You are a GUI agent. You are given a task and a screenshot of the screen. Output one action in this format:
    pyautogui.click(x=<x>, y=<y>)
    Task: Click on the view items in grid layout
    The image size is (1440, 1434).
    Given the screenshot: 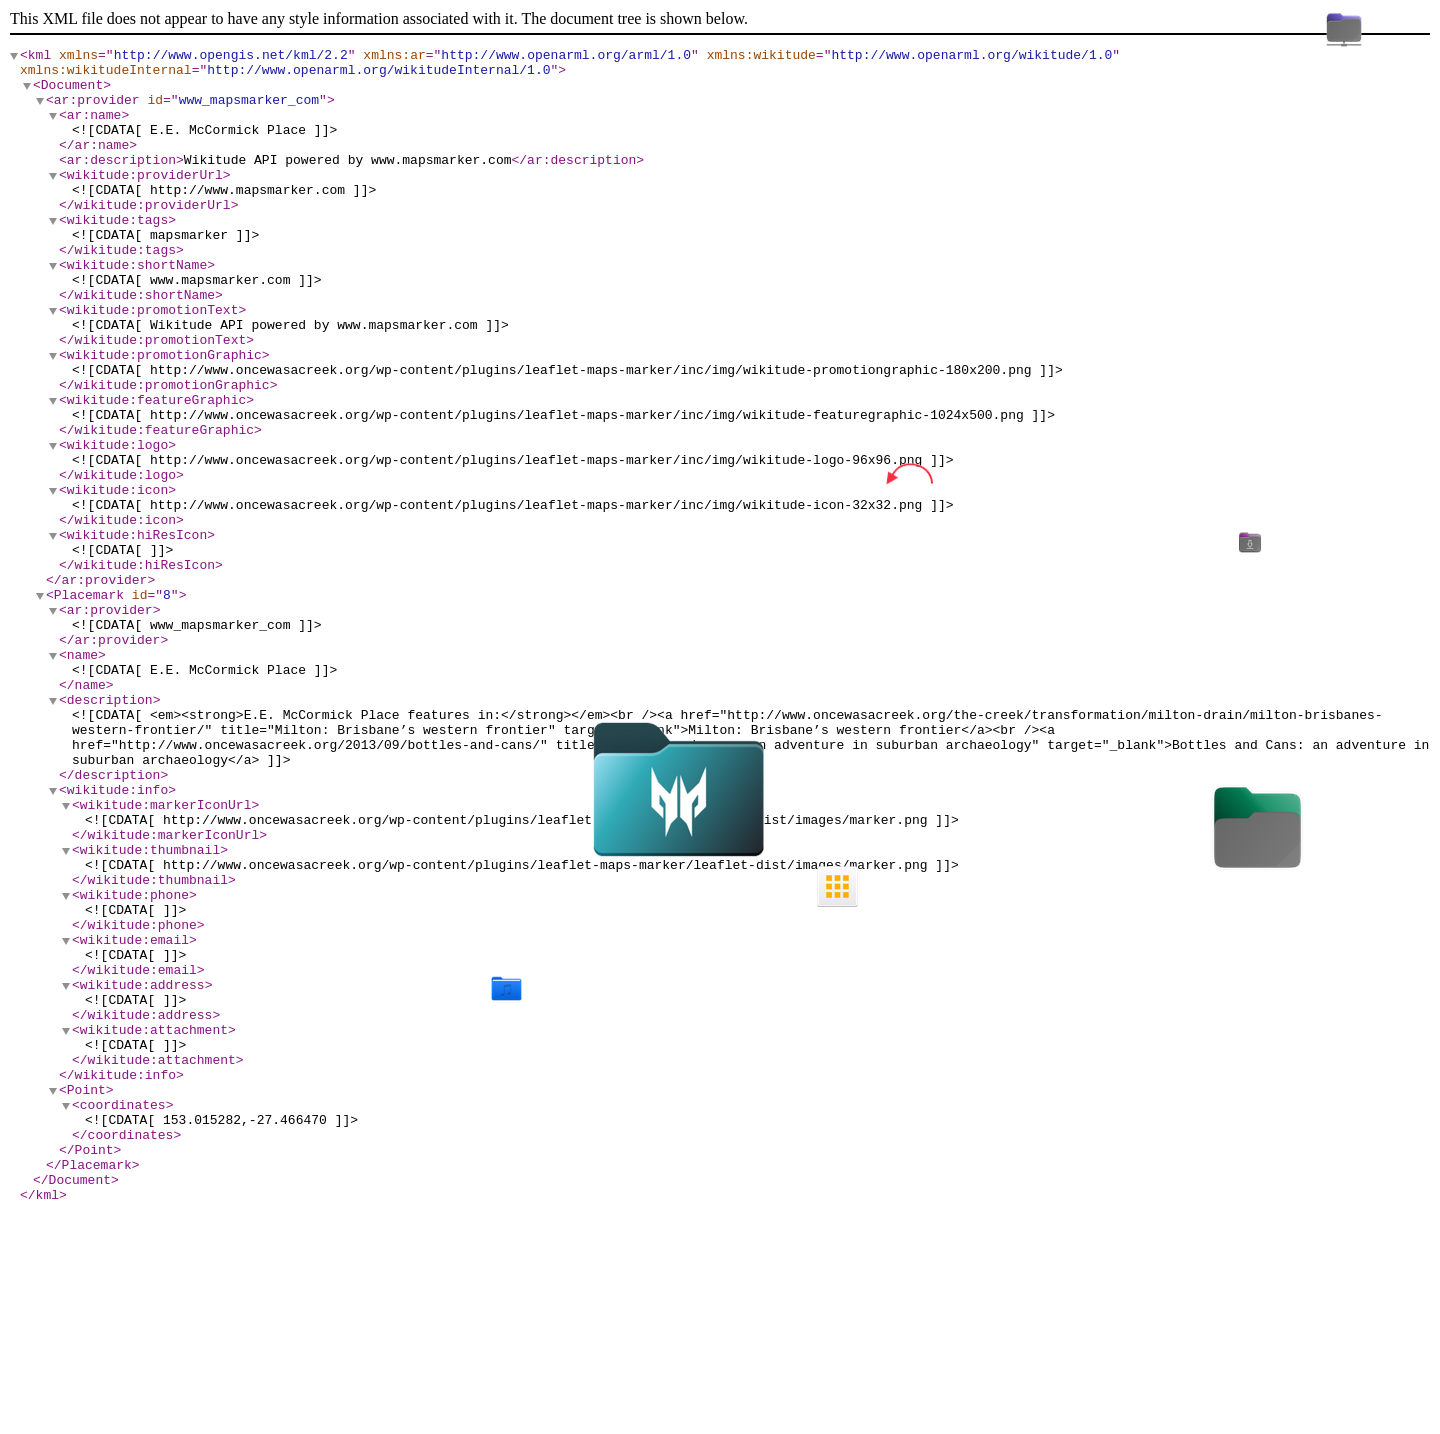 What is the action you would take?
    pyautogui.click(x=837, y=886)
    